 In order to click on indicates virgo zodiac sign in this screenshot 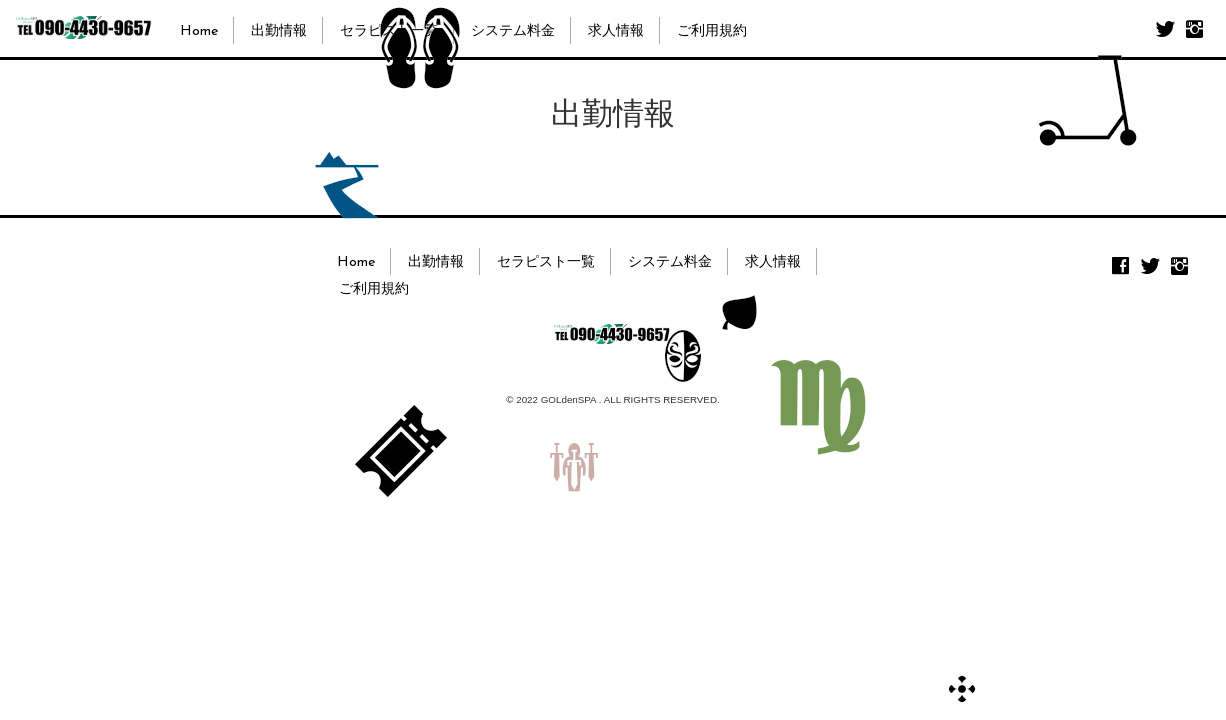, I will do `click(818, 407)`.